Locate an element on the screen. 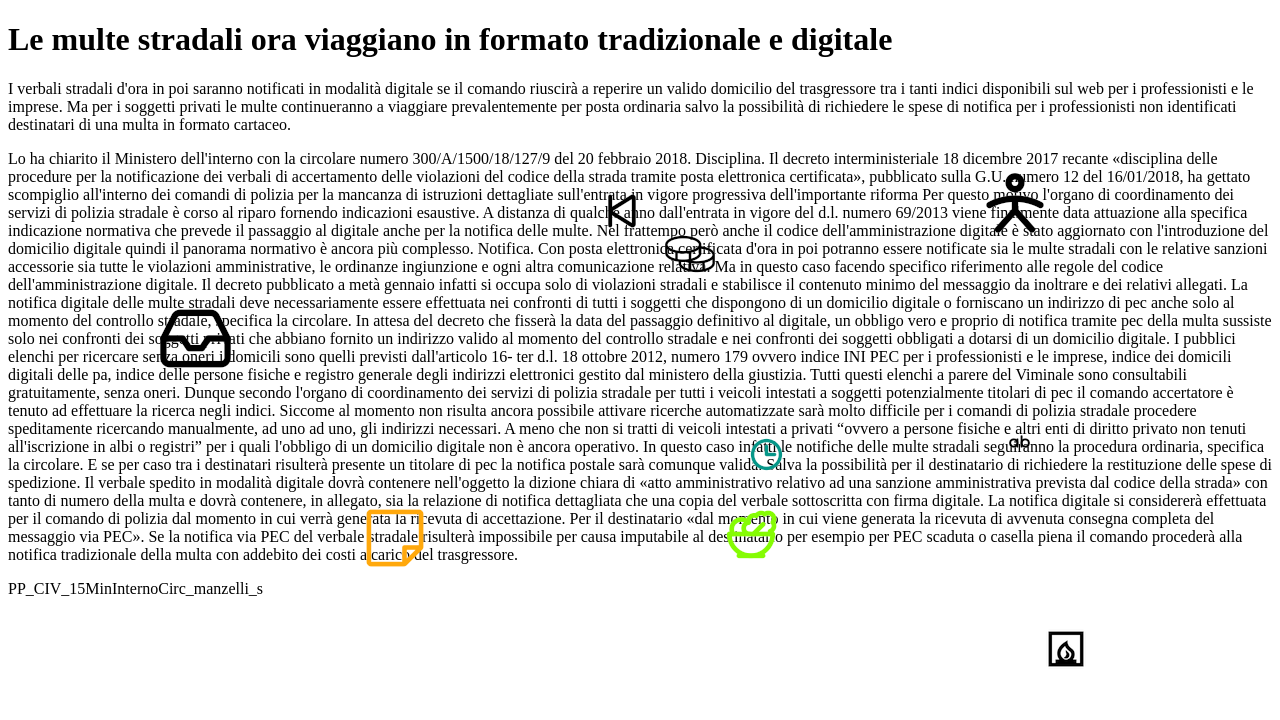 The image size is (1280, 720). create a new note is located at coordinates (395, 538).